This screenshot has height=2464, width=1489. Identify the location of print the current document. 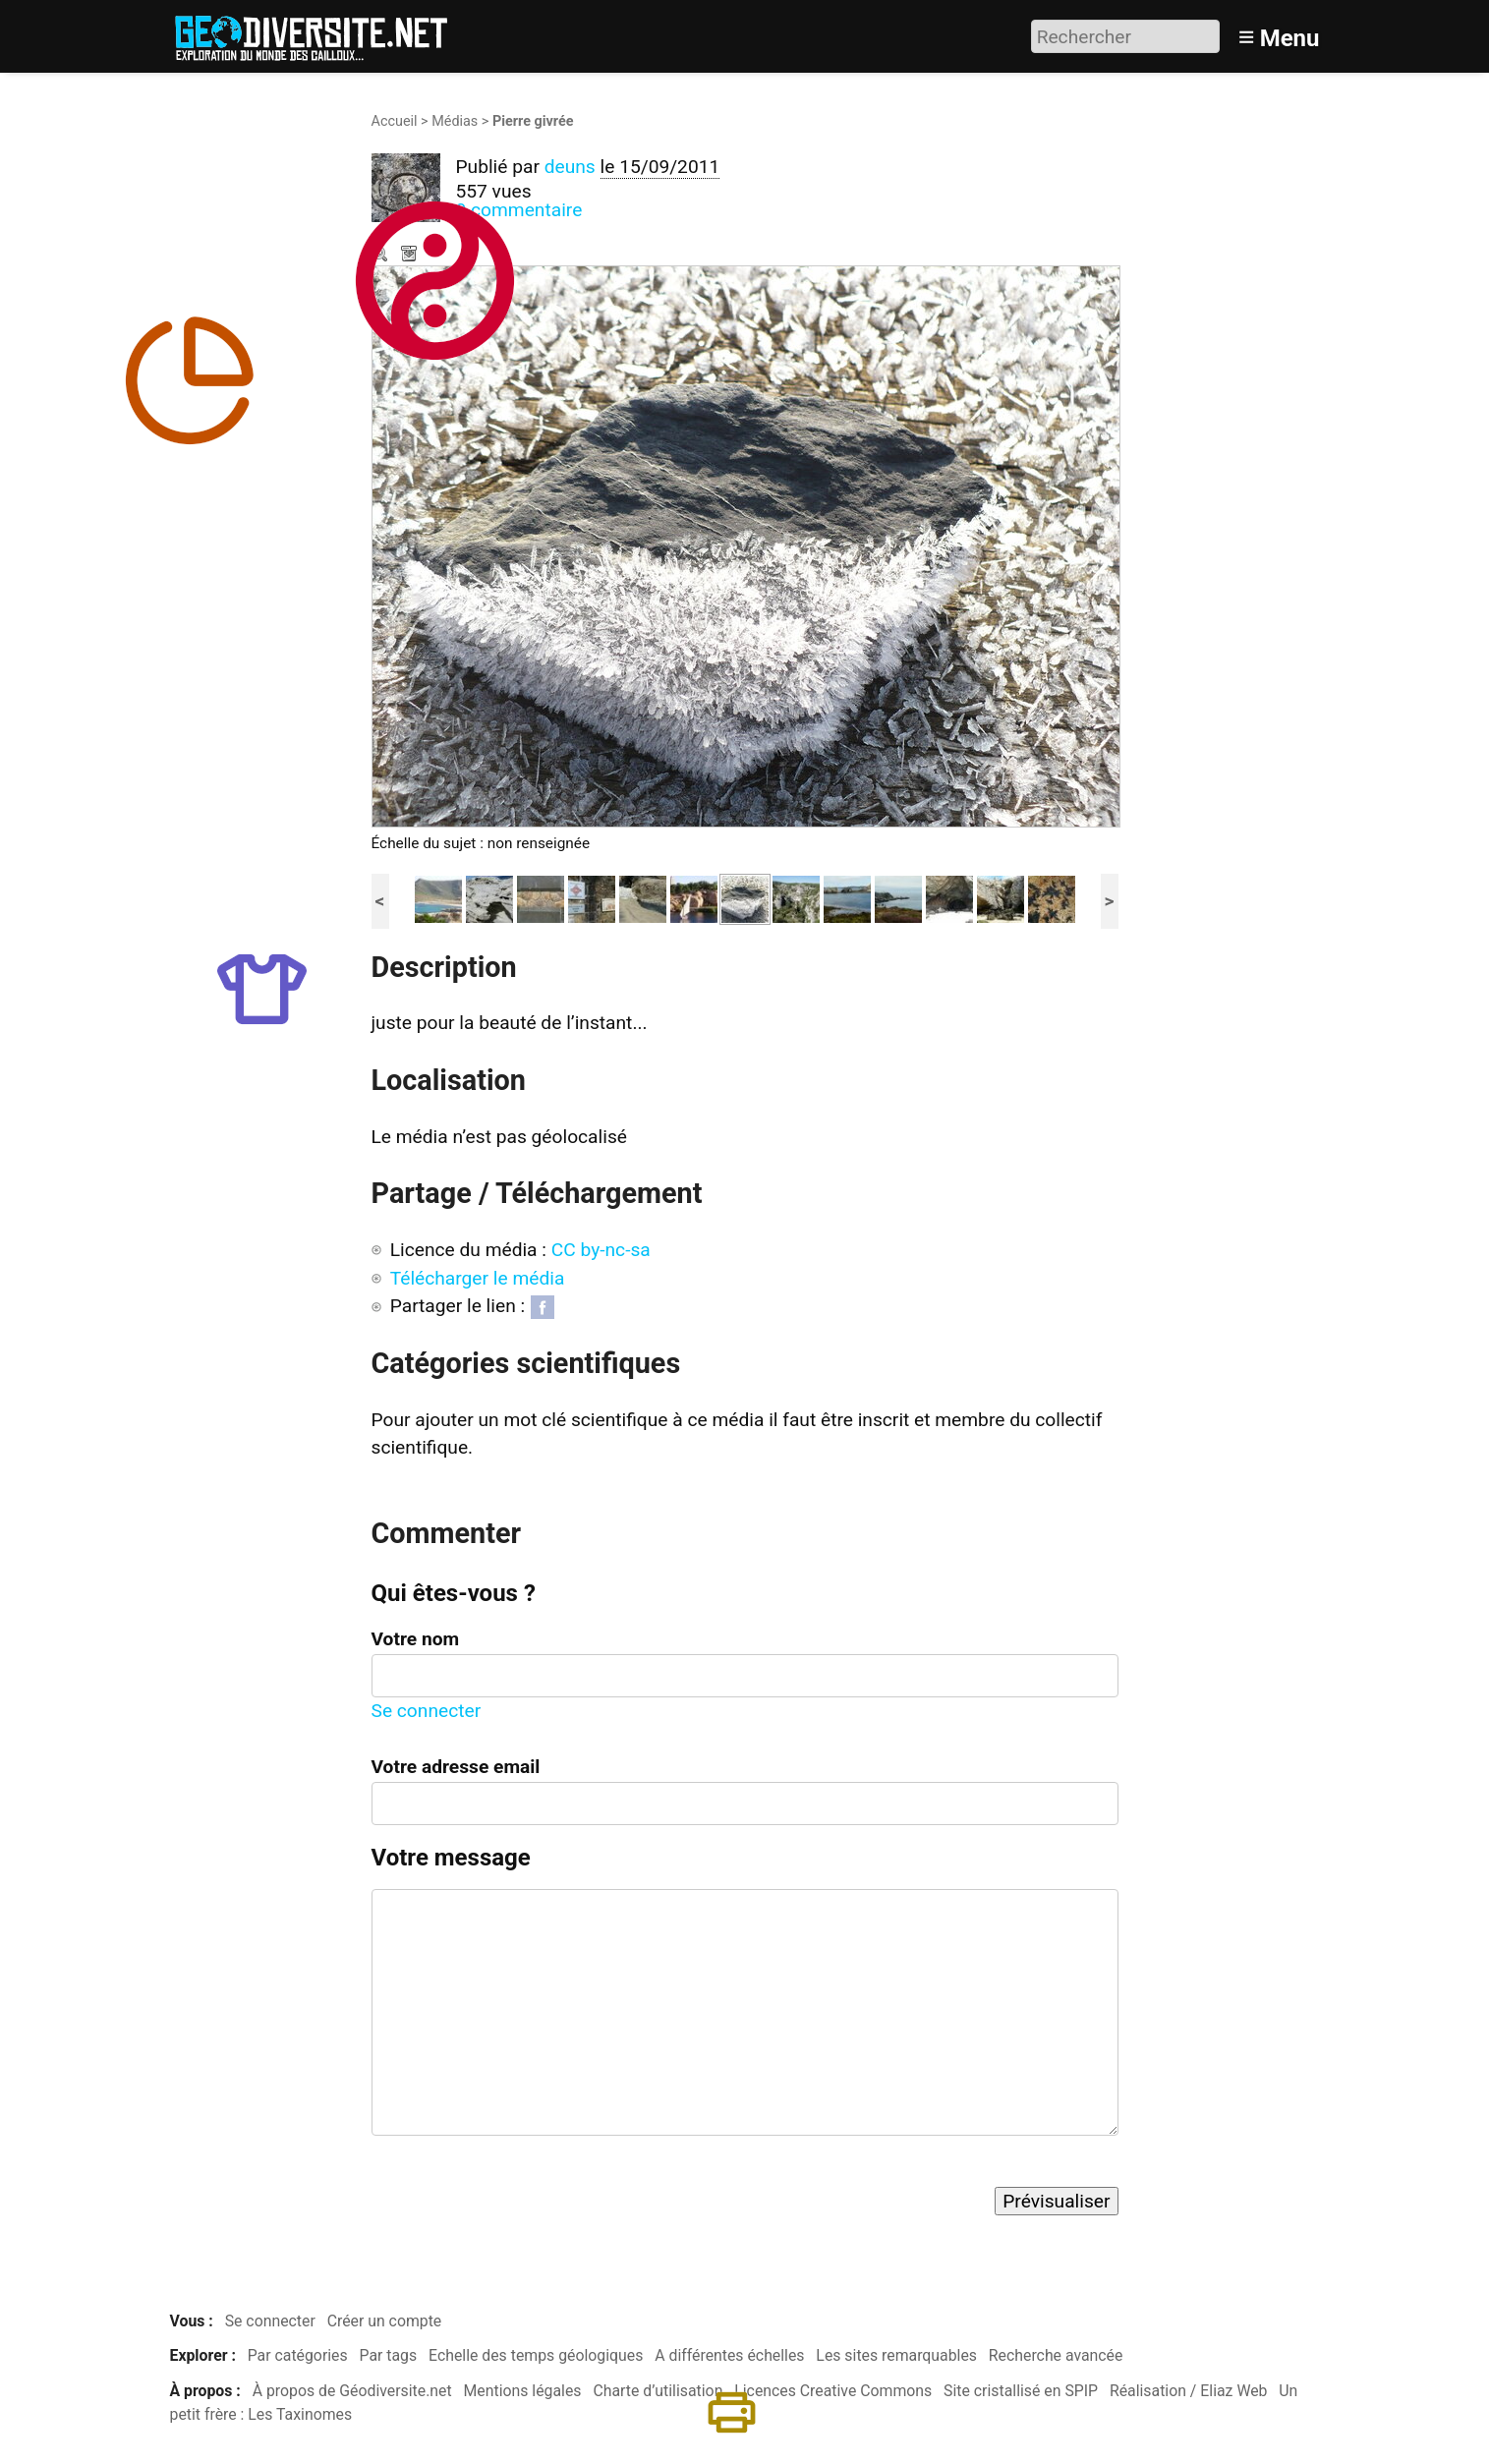
(731, 2412).